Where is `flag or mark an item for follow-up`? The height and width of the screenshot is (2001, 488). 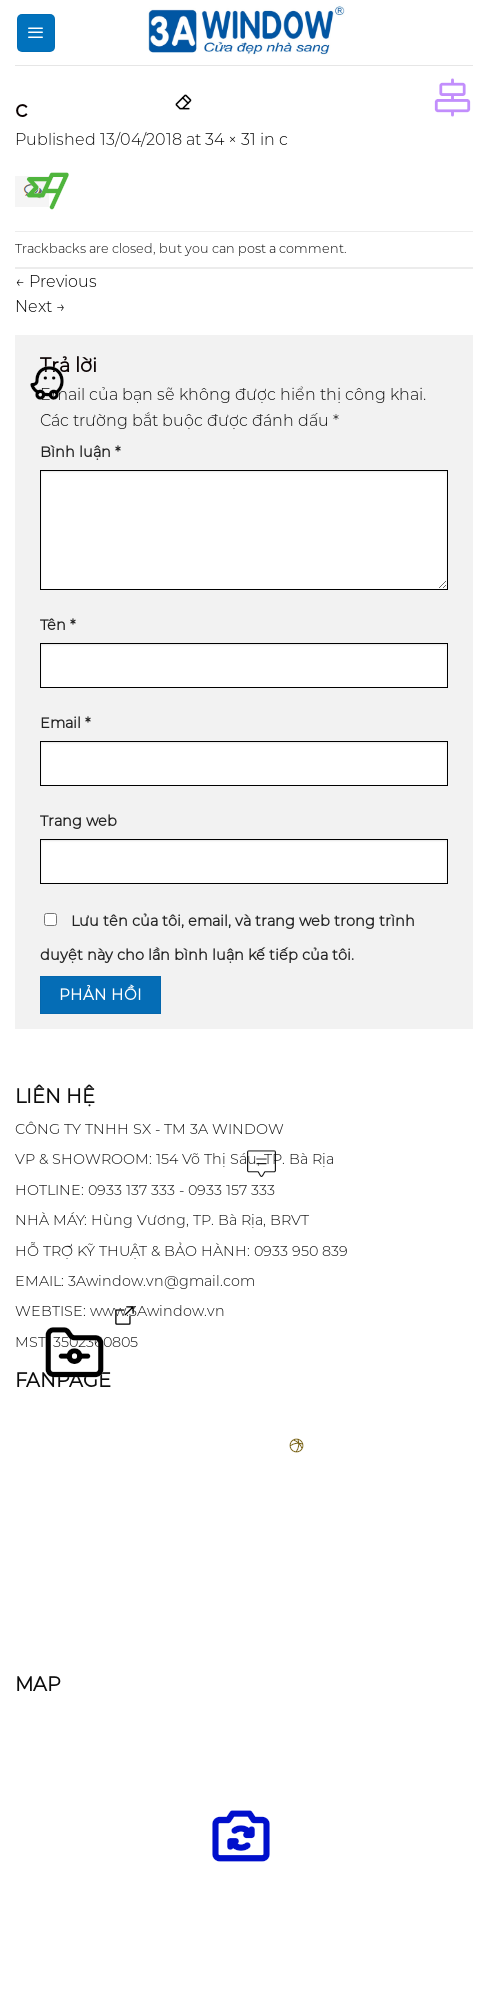 flag or mark an item for follow-up is located at coordinates (47, 189).